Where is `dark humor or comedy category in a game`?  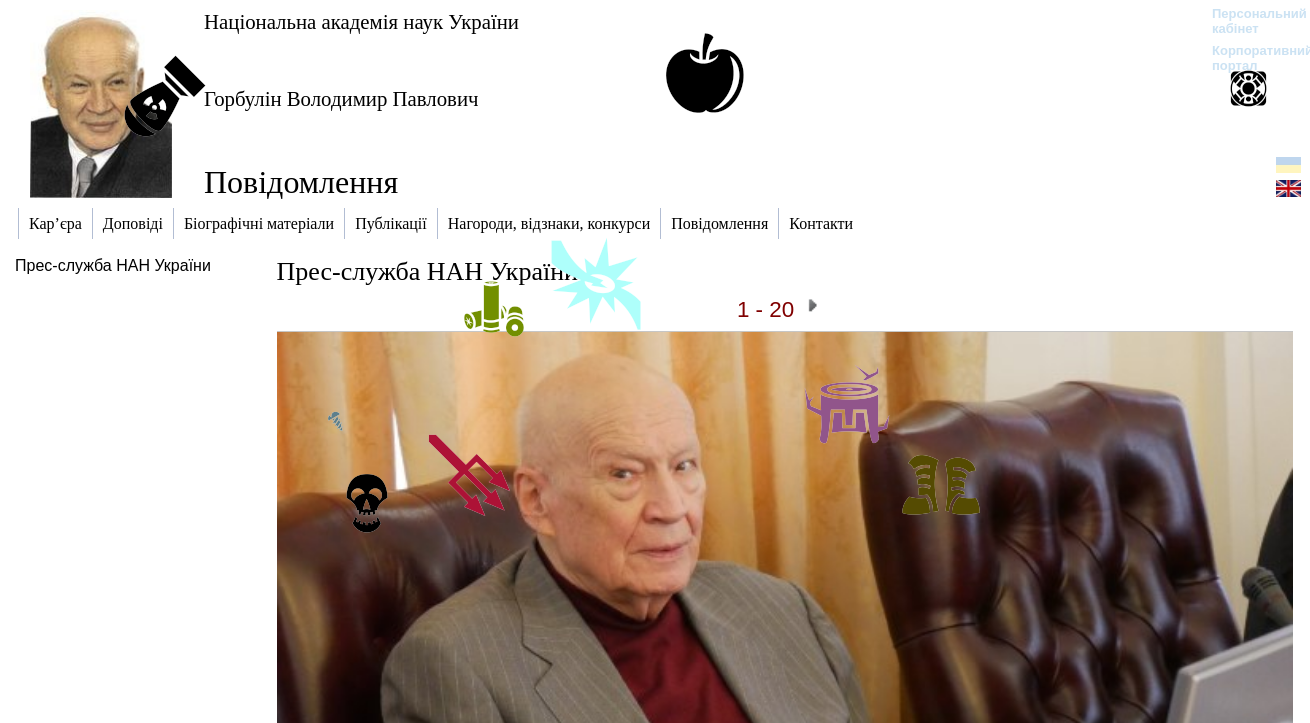 dark humor or comedy category in a game is located at coordinates (366, 503).